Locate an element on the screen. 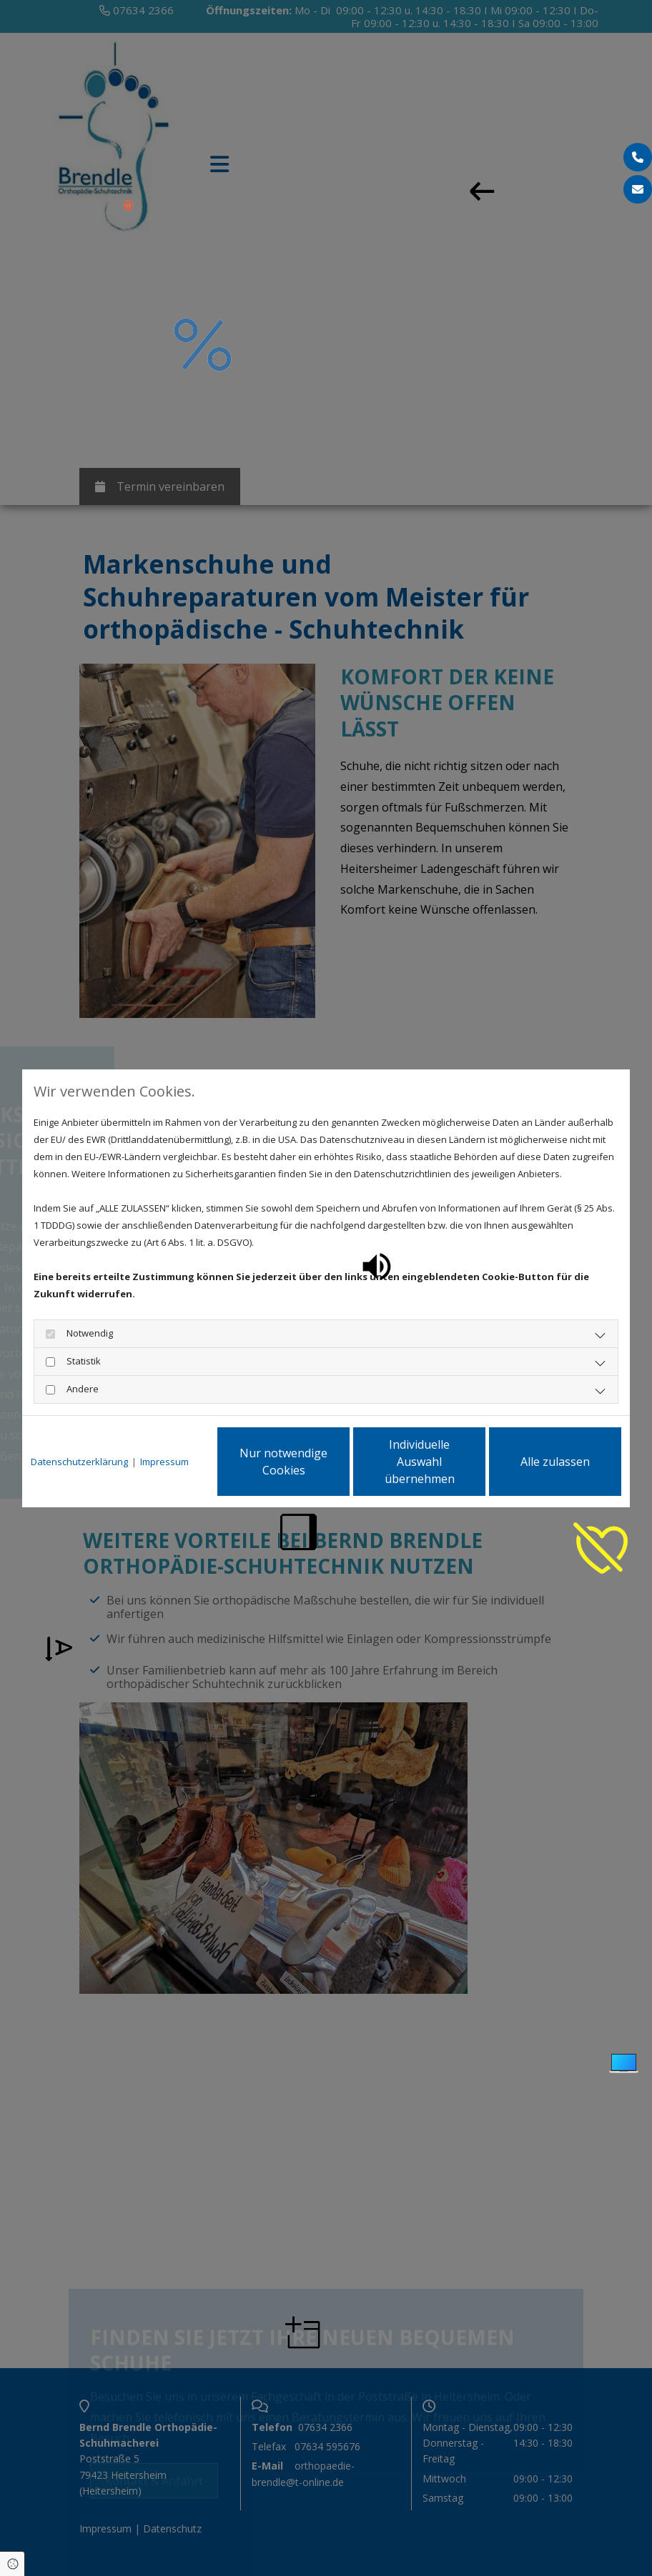  laptop or portable computer device is located at coordinates (623, 2062).